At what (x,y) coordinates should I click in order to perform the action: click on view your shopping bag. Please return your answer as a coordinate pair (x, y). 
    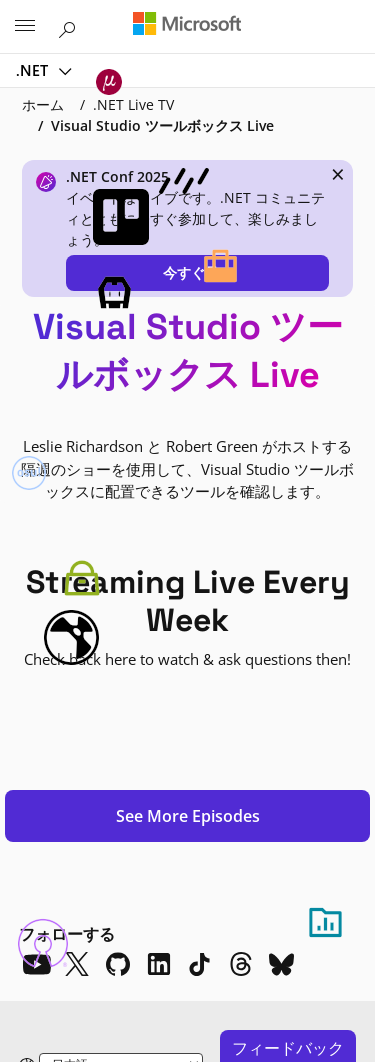
    Looking at the image, I should click on (82, 578).